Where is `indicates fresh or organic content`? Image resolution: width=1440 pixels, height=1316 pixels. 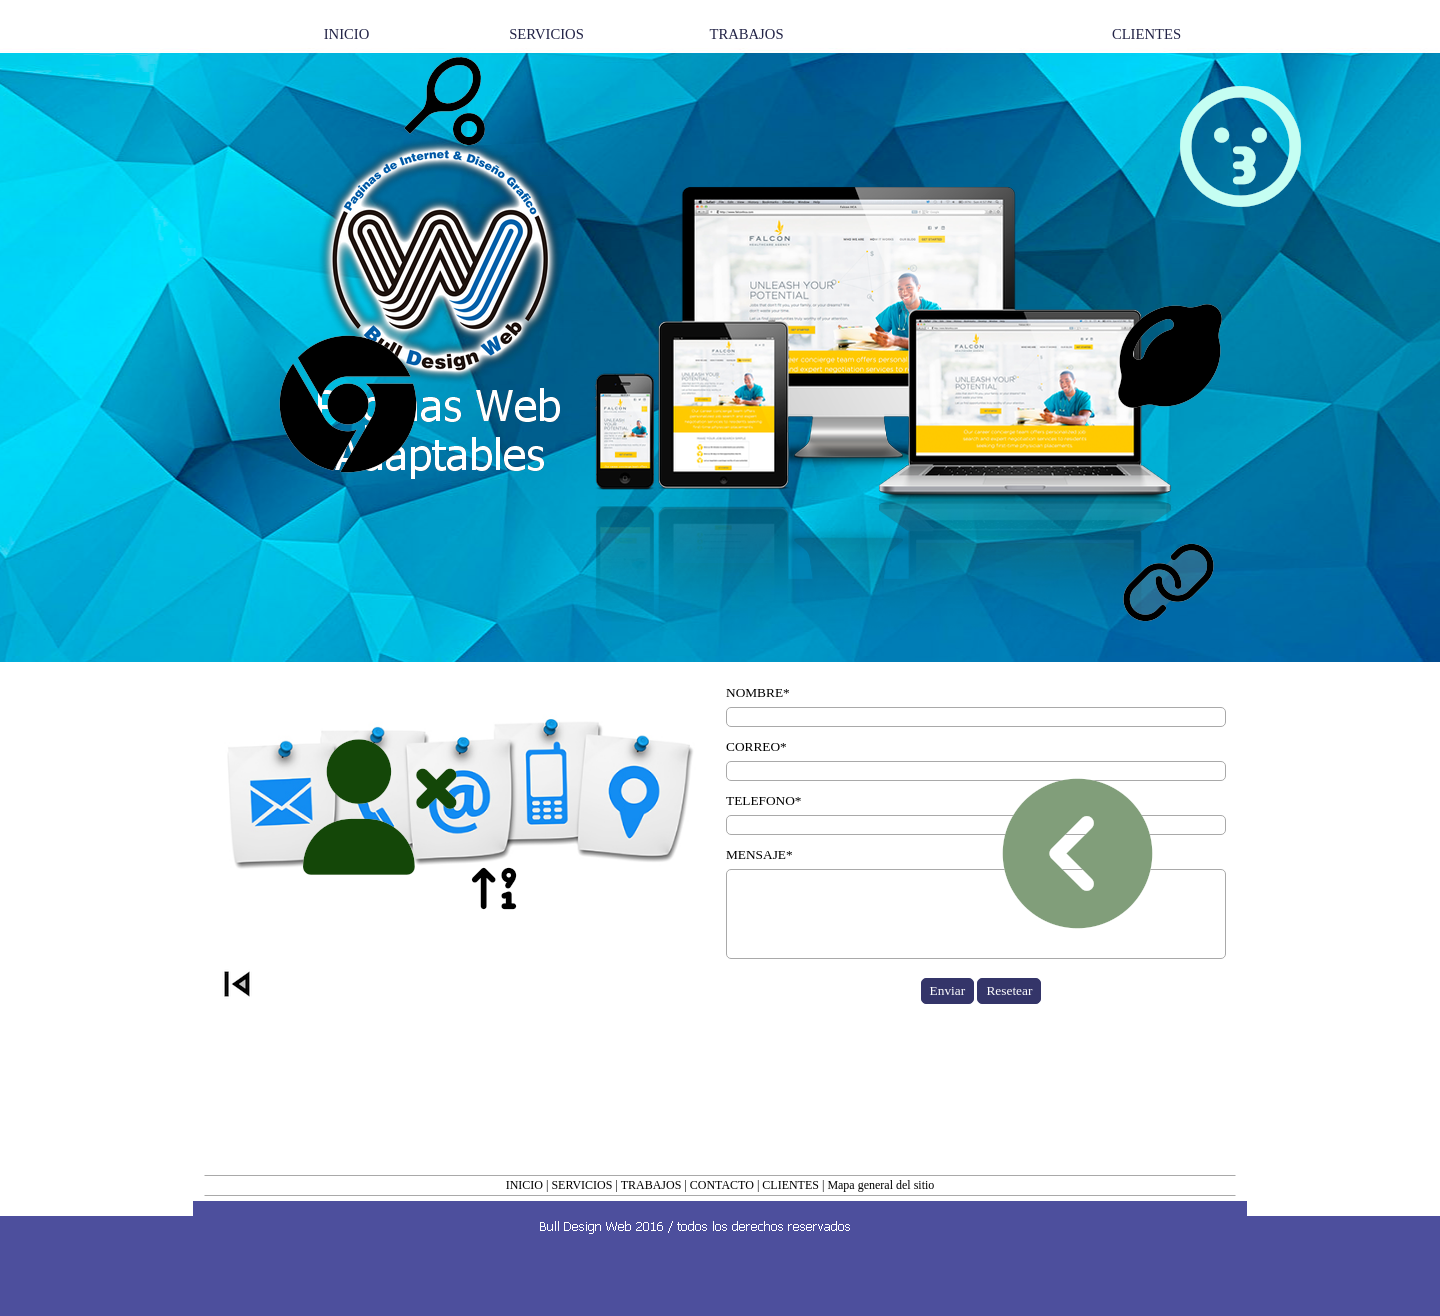
indicates fresh or organic content is located at coordinates (1170, 356).